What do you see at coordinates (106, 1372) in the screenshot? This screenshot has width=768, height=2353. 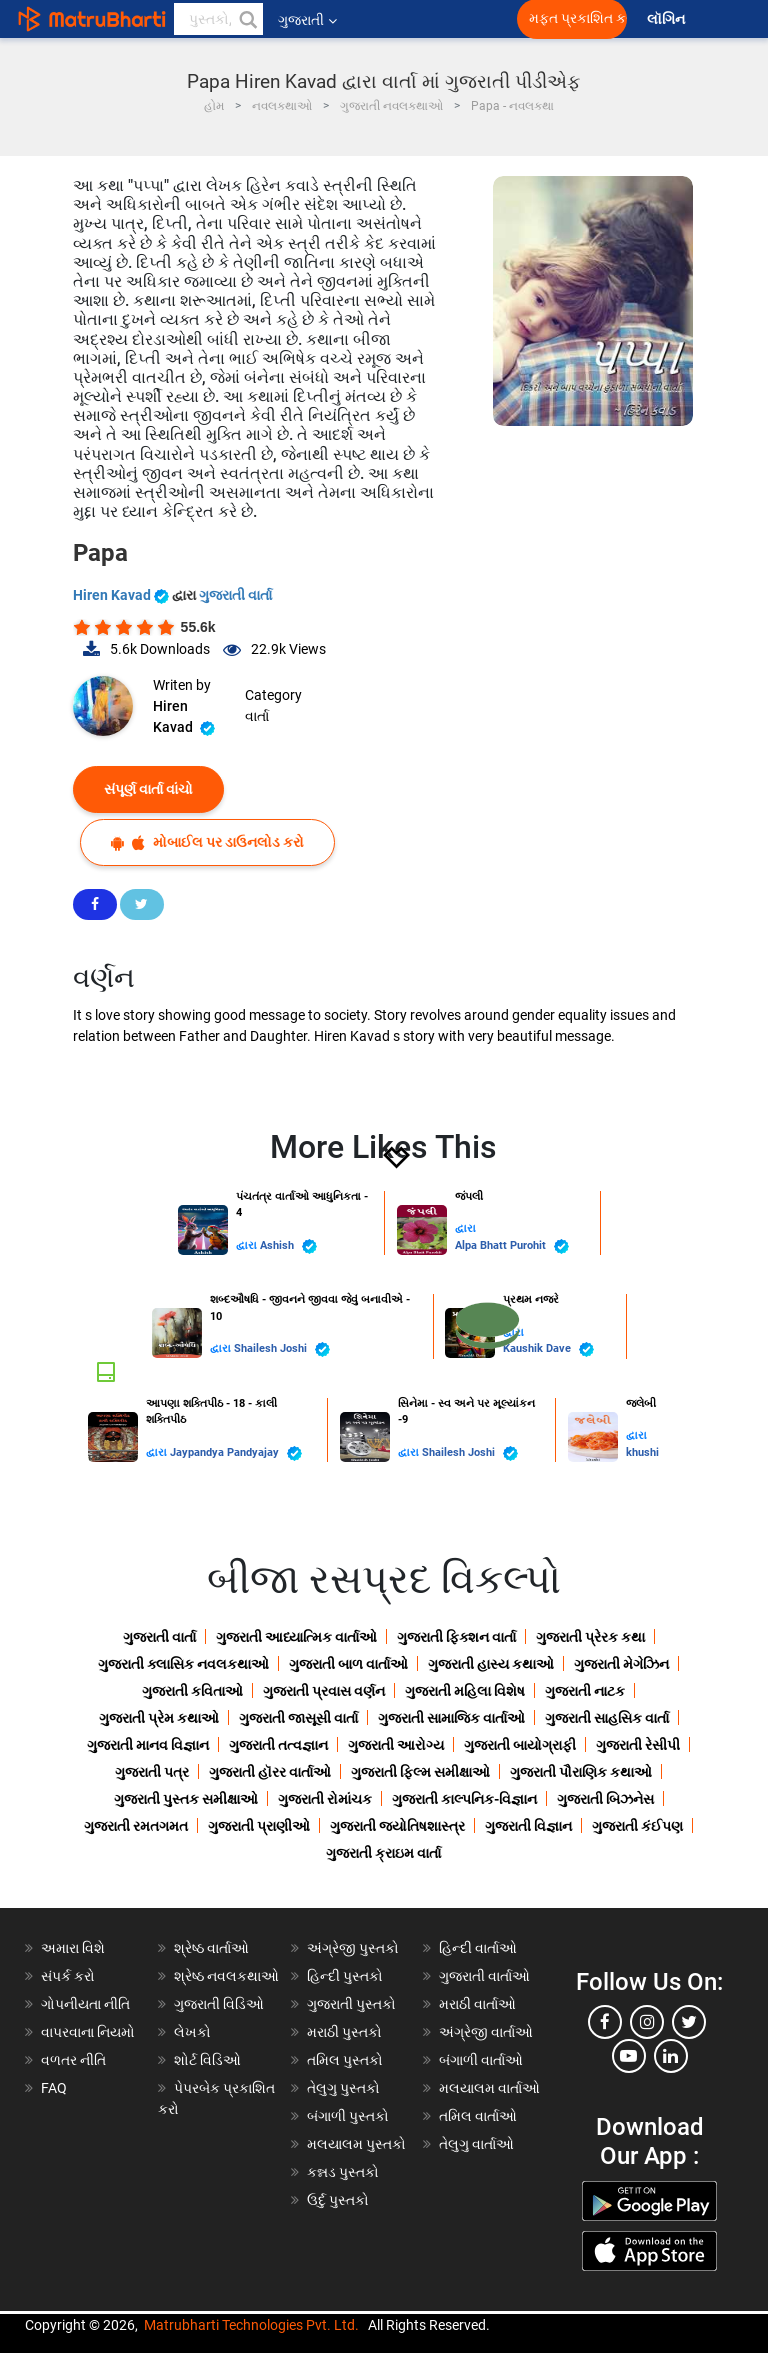 I see `access storage or hard drive settings` at bounding box center [106, 1372].